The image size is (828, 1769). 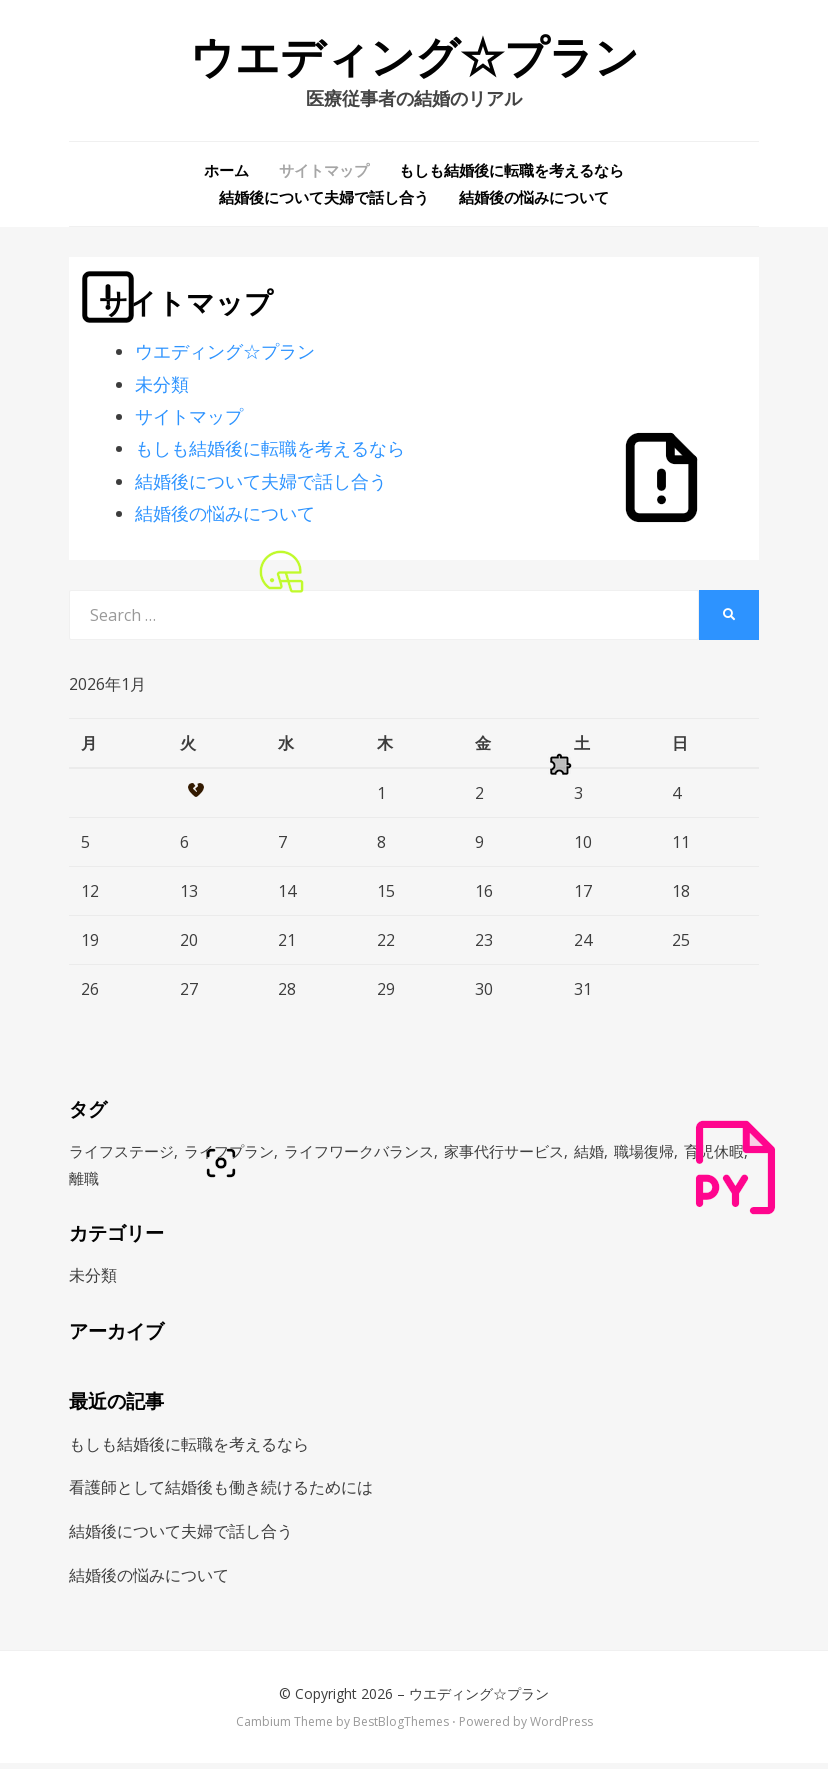 I want to click on unlike or remove from favorites, so click(x=196, y=790).